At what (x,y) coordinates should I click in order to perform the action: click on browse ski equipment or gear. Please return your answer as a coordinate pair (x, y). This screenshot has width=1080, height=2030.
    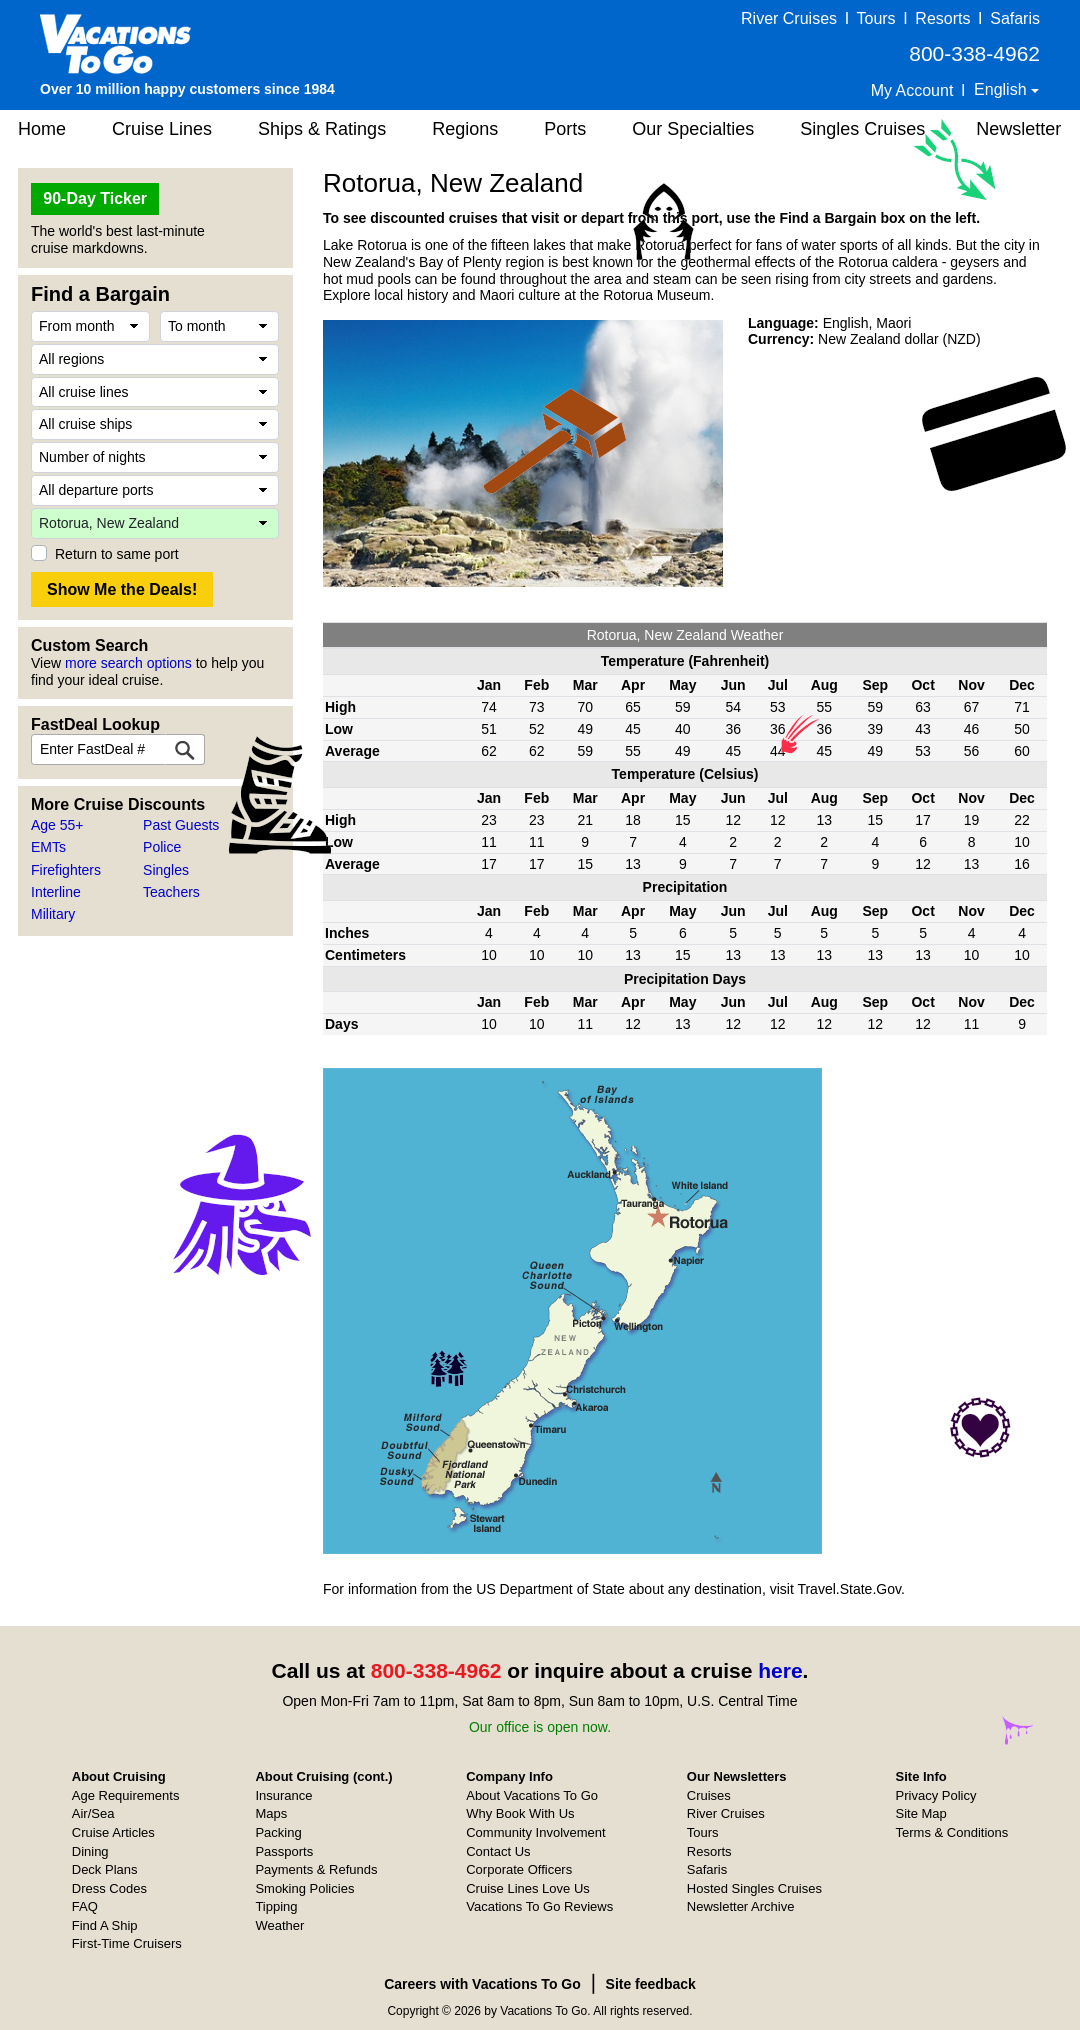
    Looking at the image, I should click on (280, 795).